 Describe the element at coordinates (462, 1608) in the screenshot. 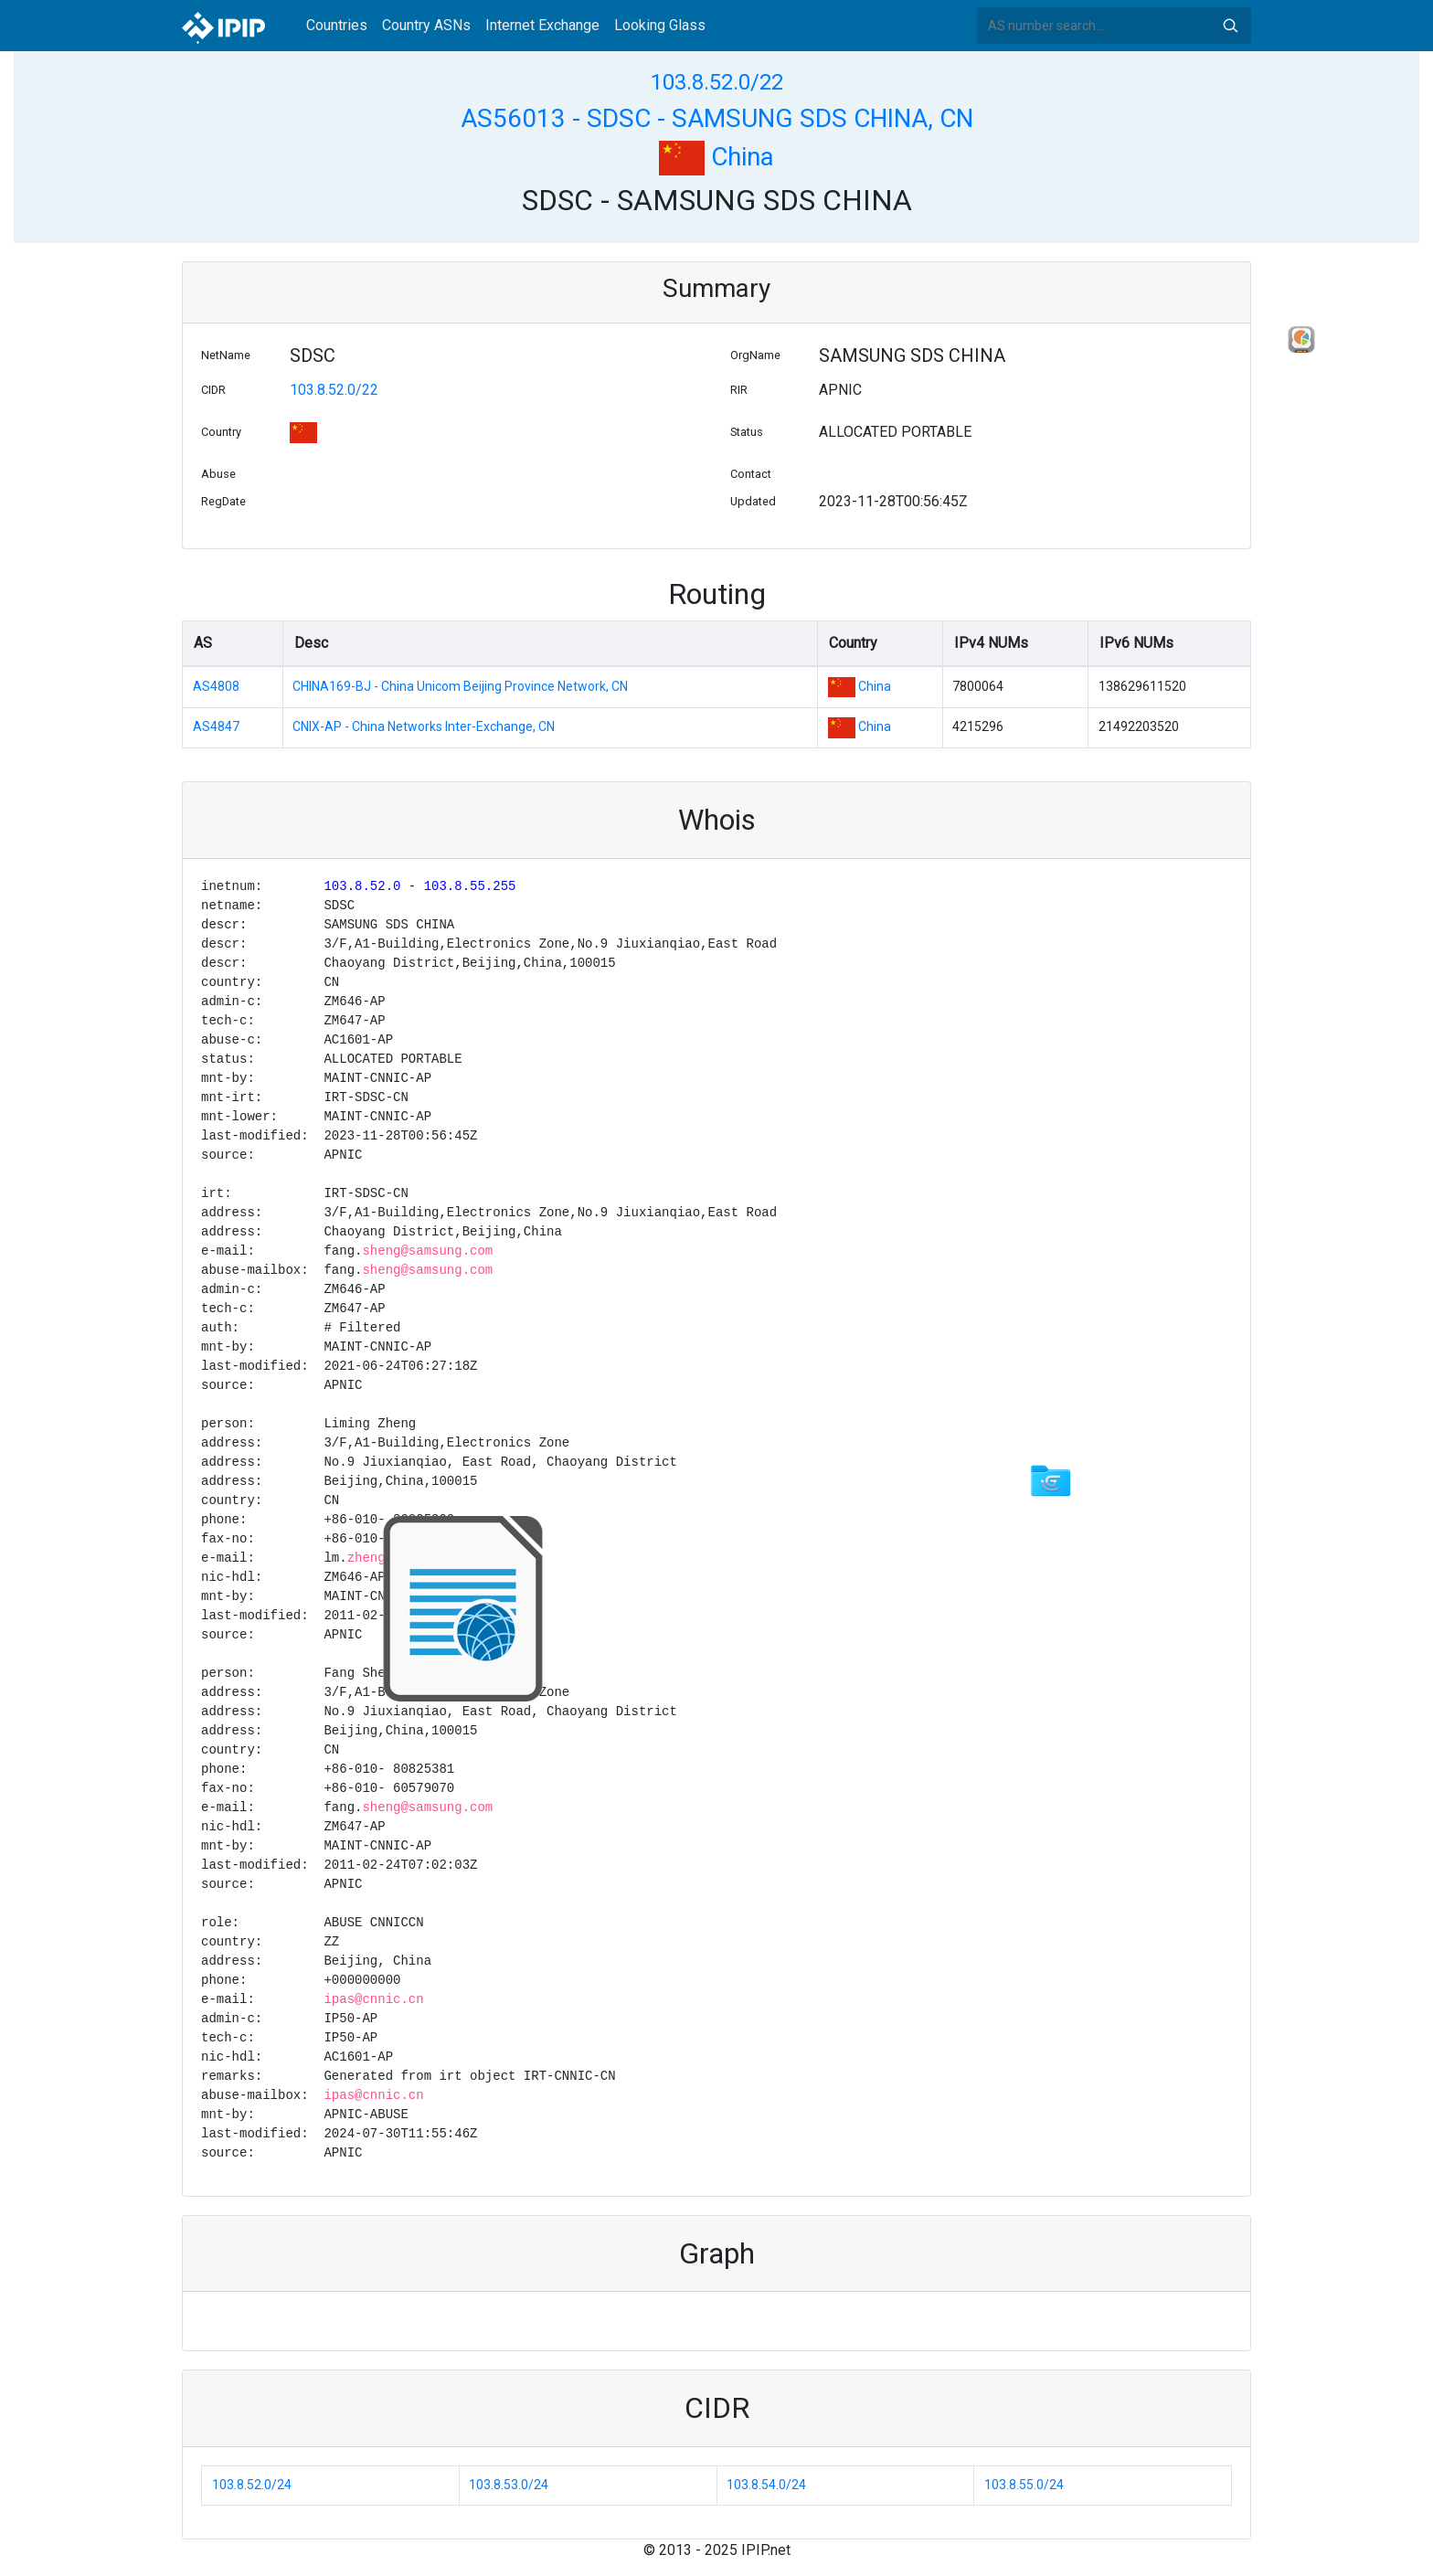

I see `a libreoffice web document file` at that location.